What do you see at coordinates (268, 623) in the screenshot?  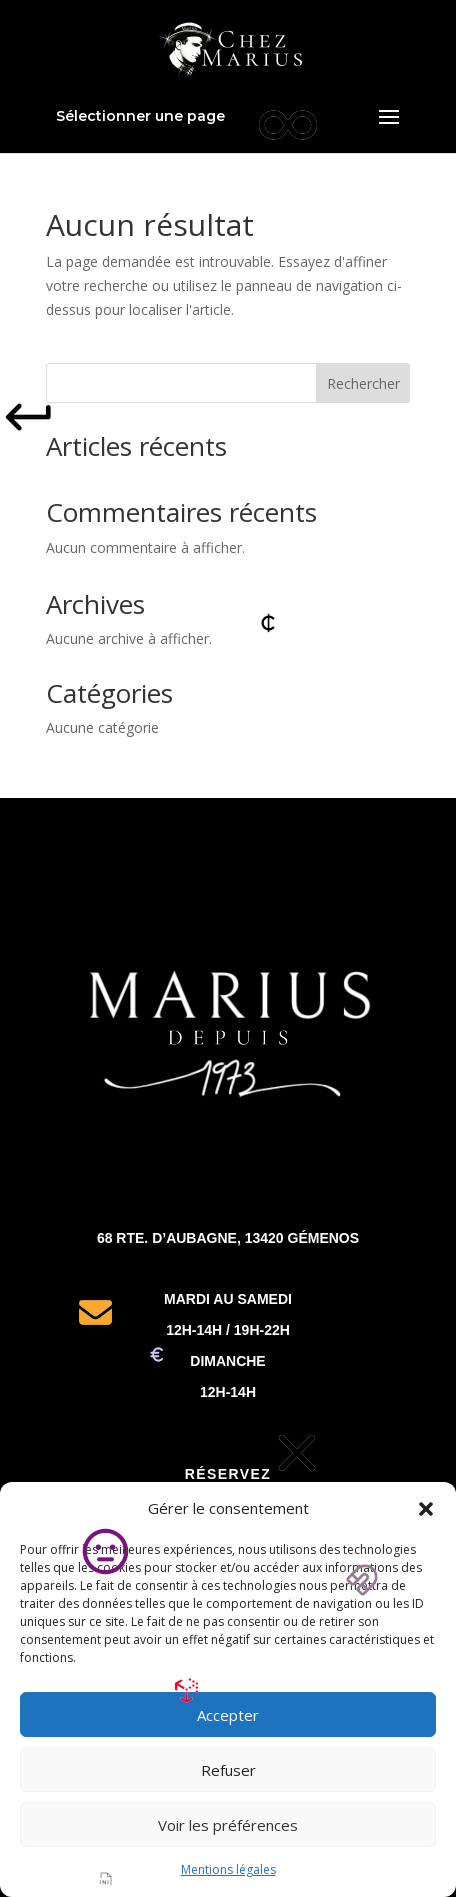 I see `indicates Ghanaian cedi currency` at bounding box center [268, 623].